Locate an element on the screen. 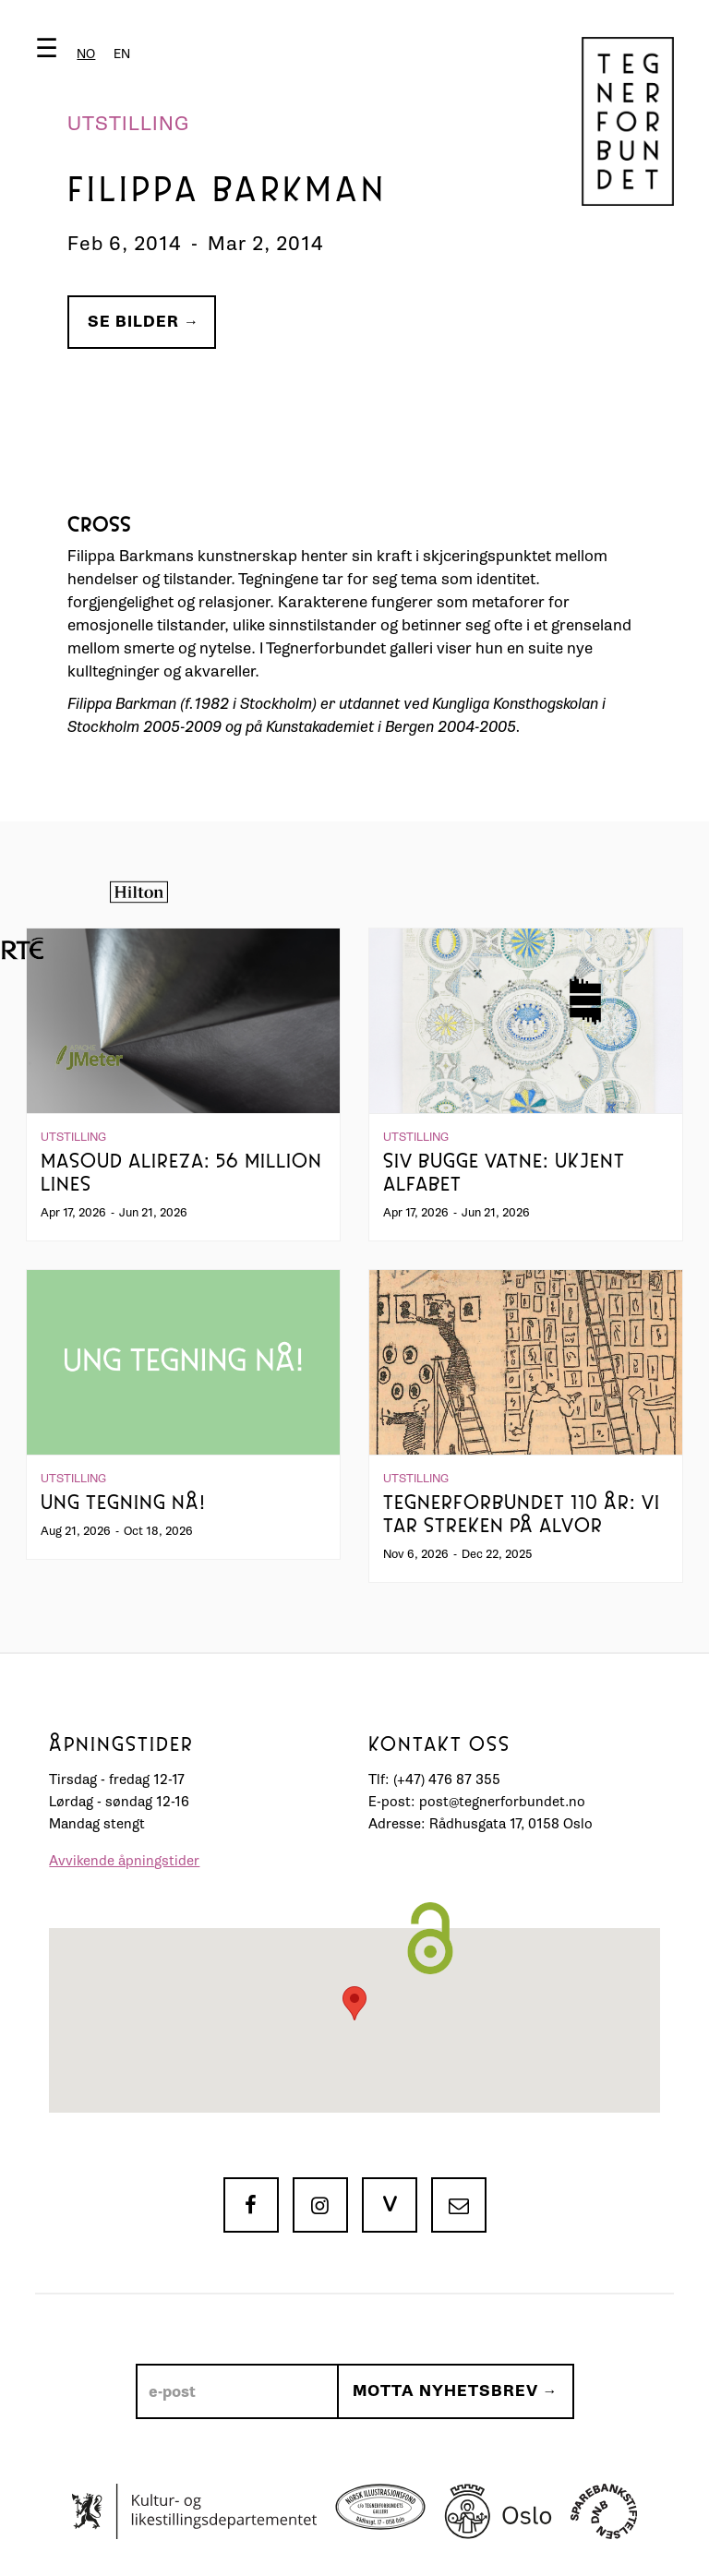  apache jmeter application logo is located at coordinates (89, 1058).